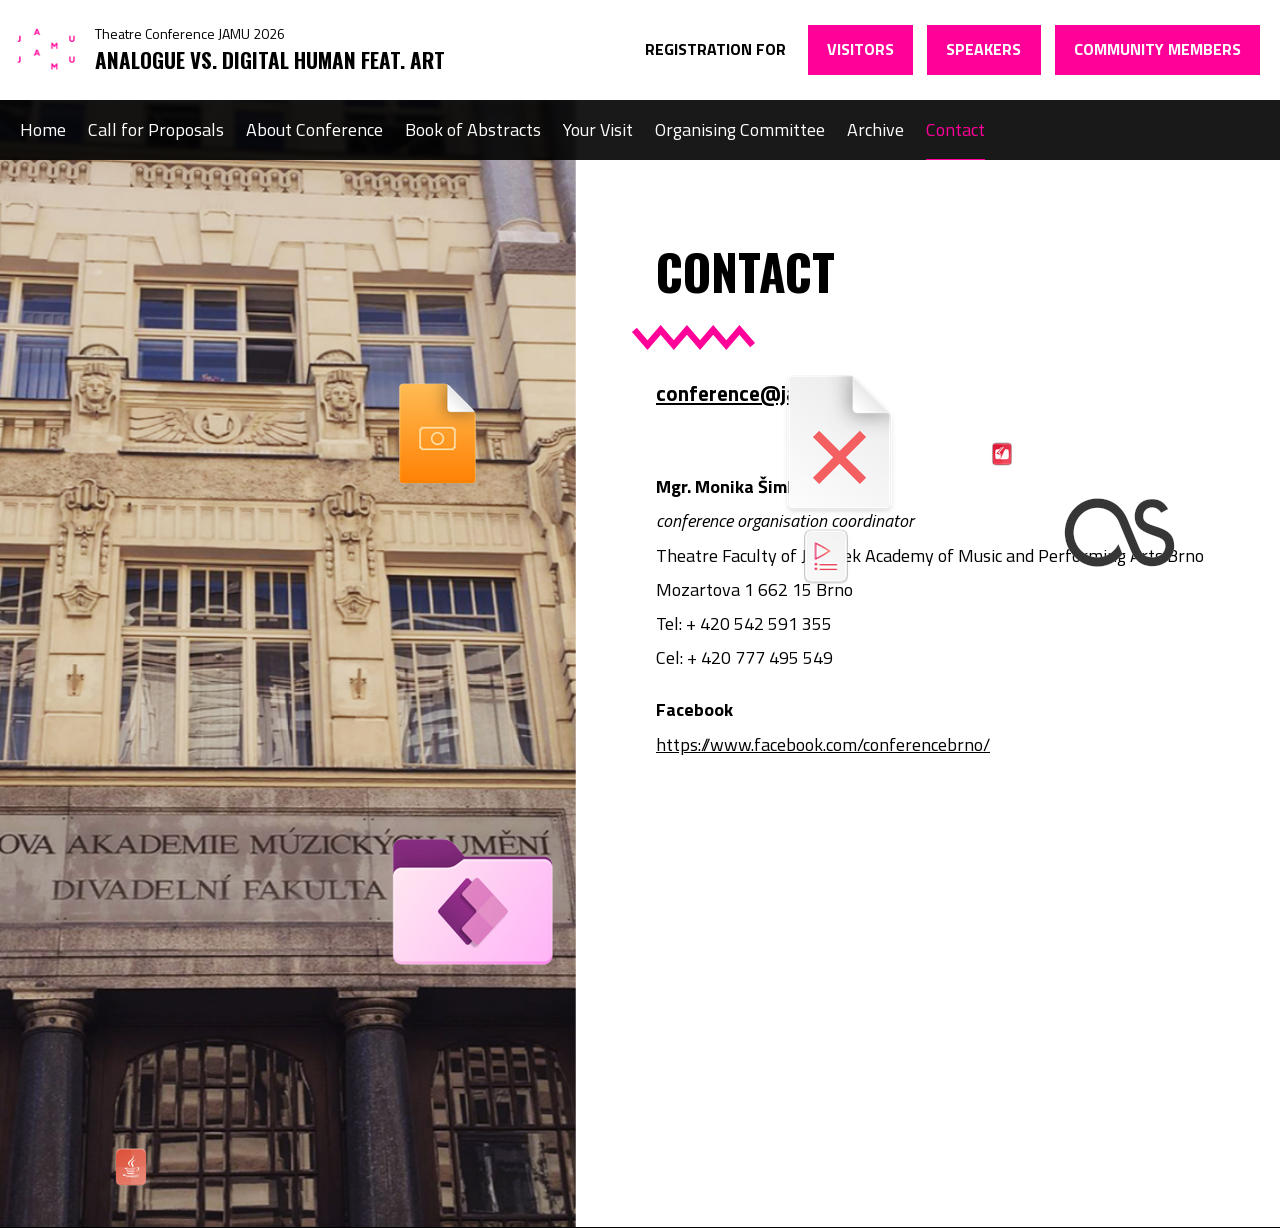  I want to click on a broken or invalid symbolic link file, so click(839, 444).